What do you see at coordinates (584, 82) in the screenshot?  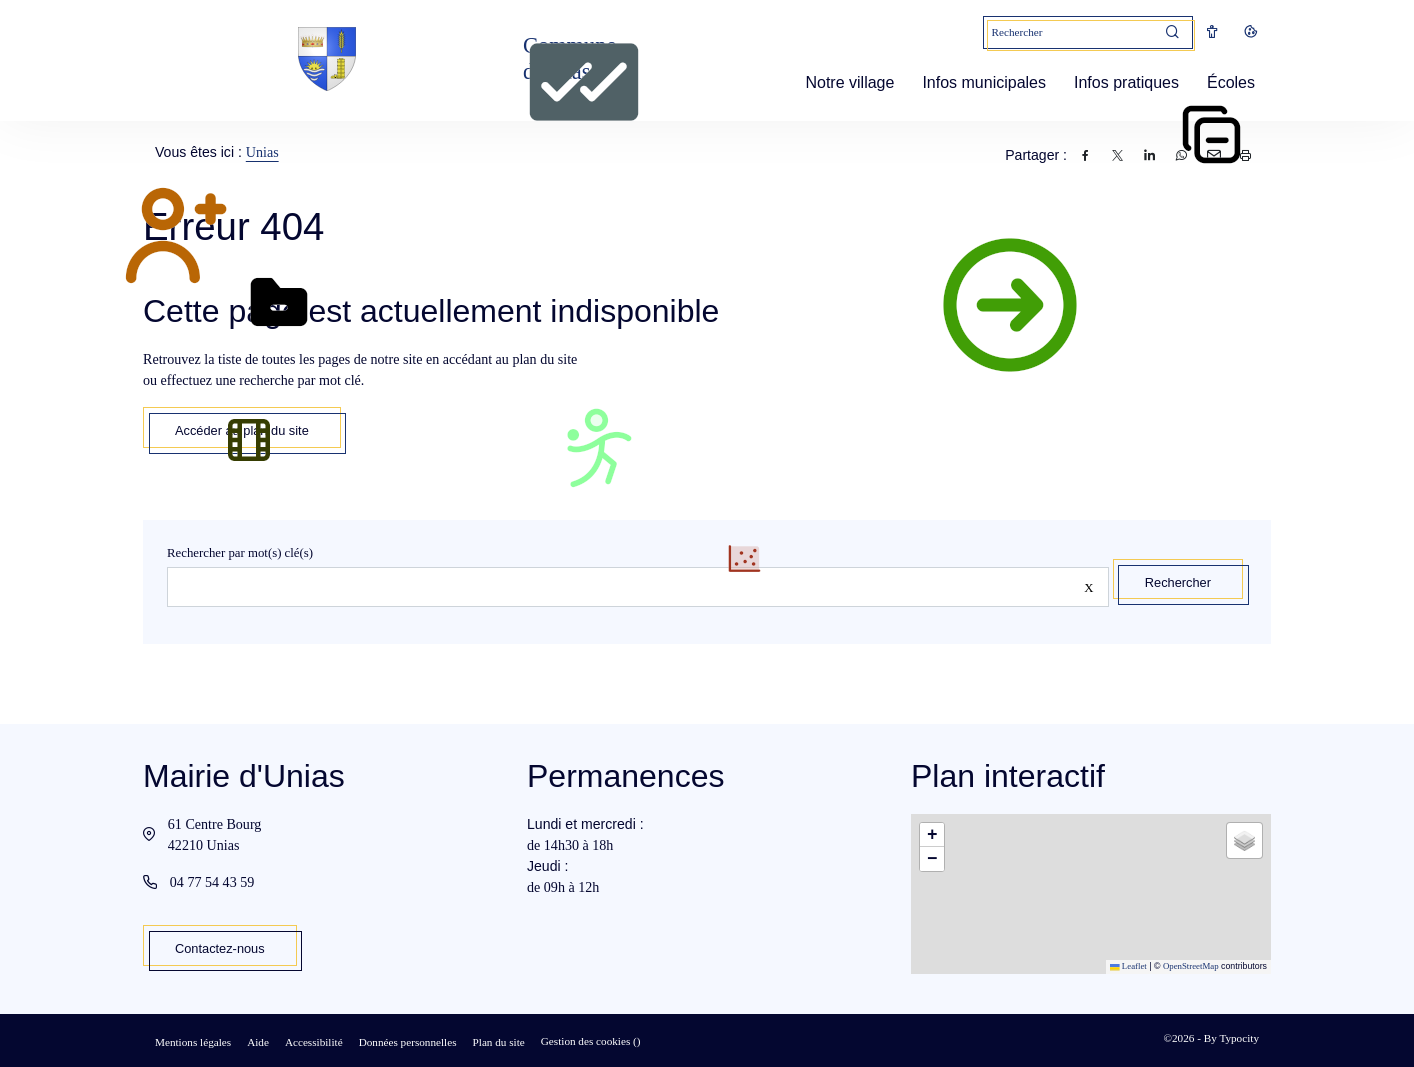 I see `indicates multiple items selected or completed` at bounding box center [584, 82].